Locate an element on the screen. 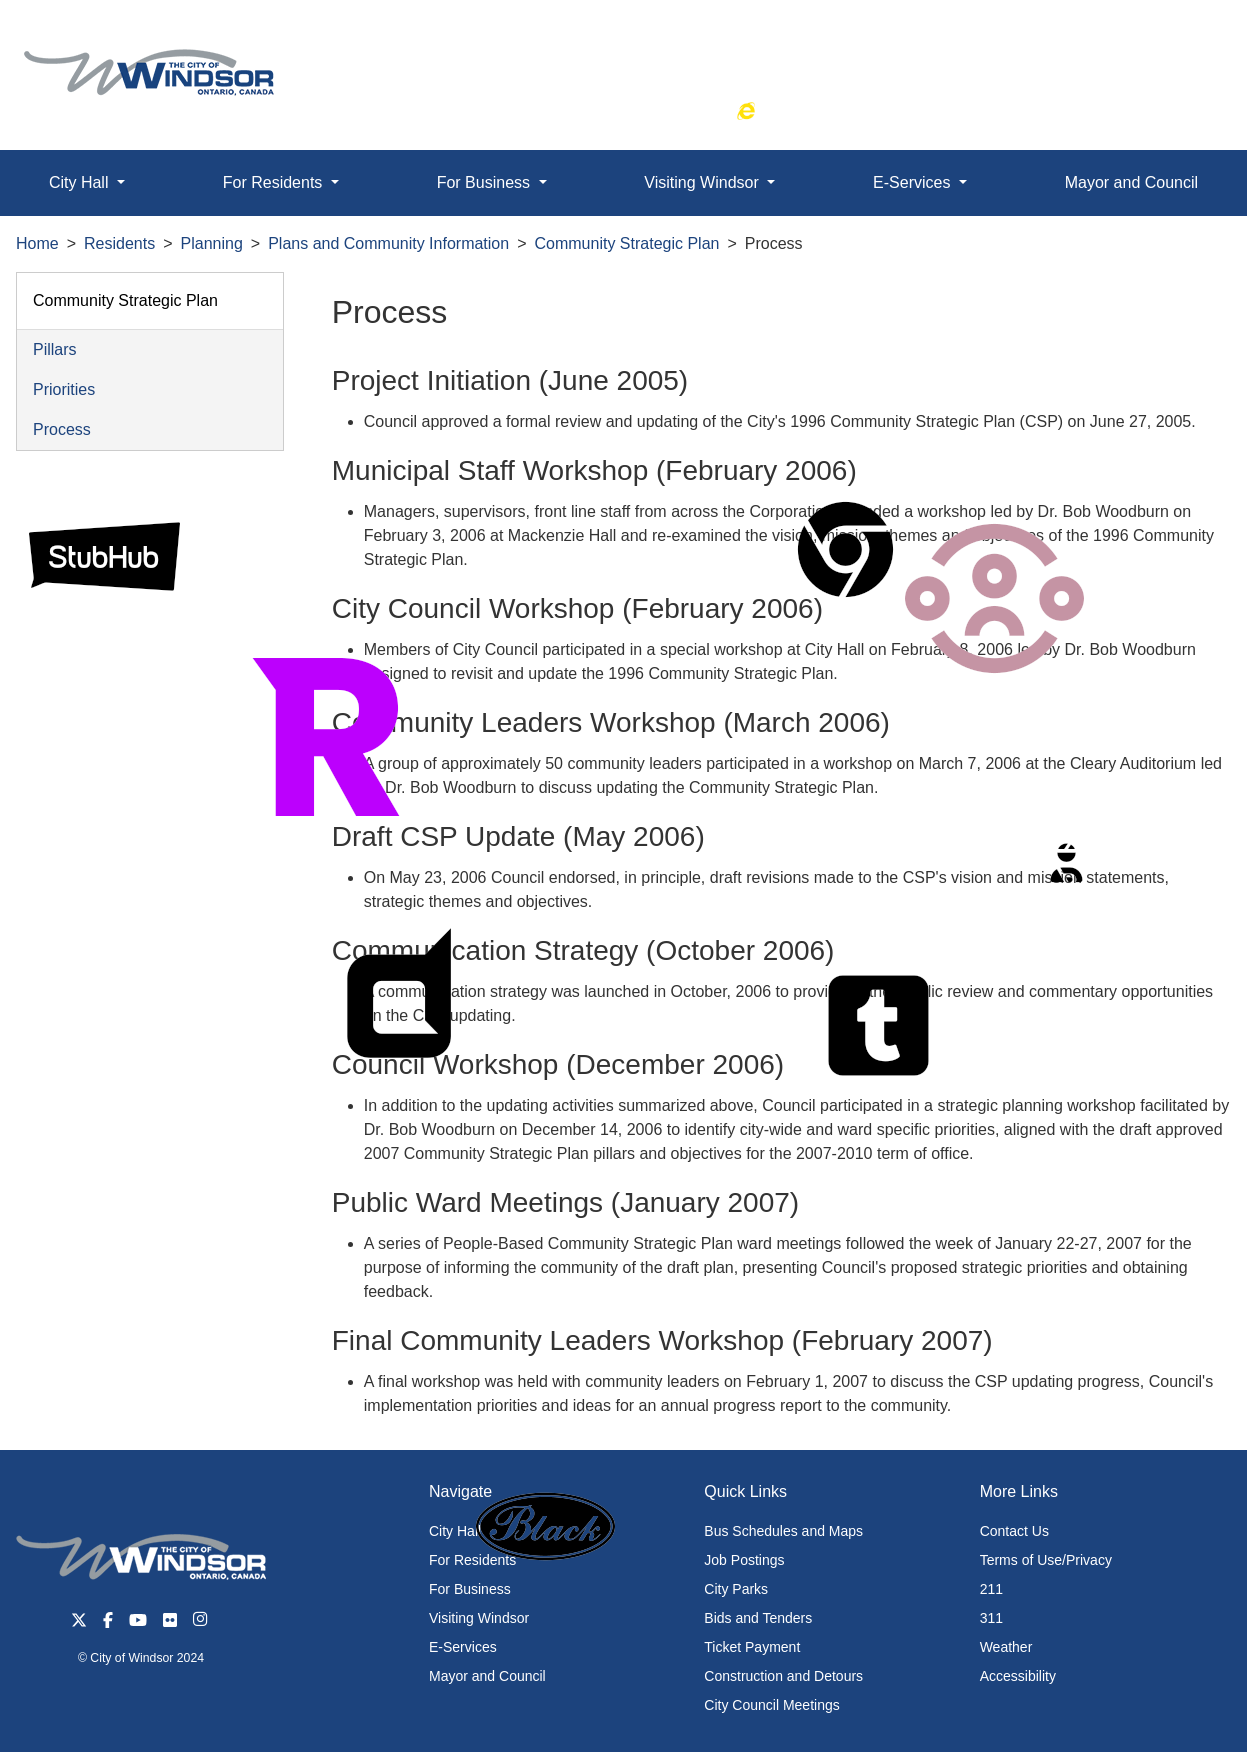  open Revolt chat application is located at coordinates (326, 737).